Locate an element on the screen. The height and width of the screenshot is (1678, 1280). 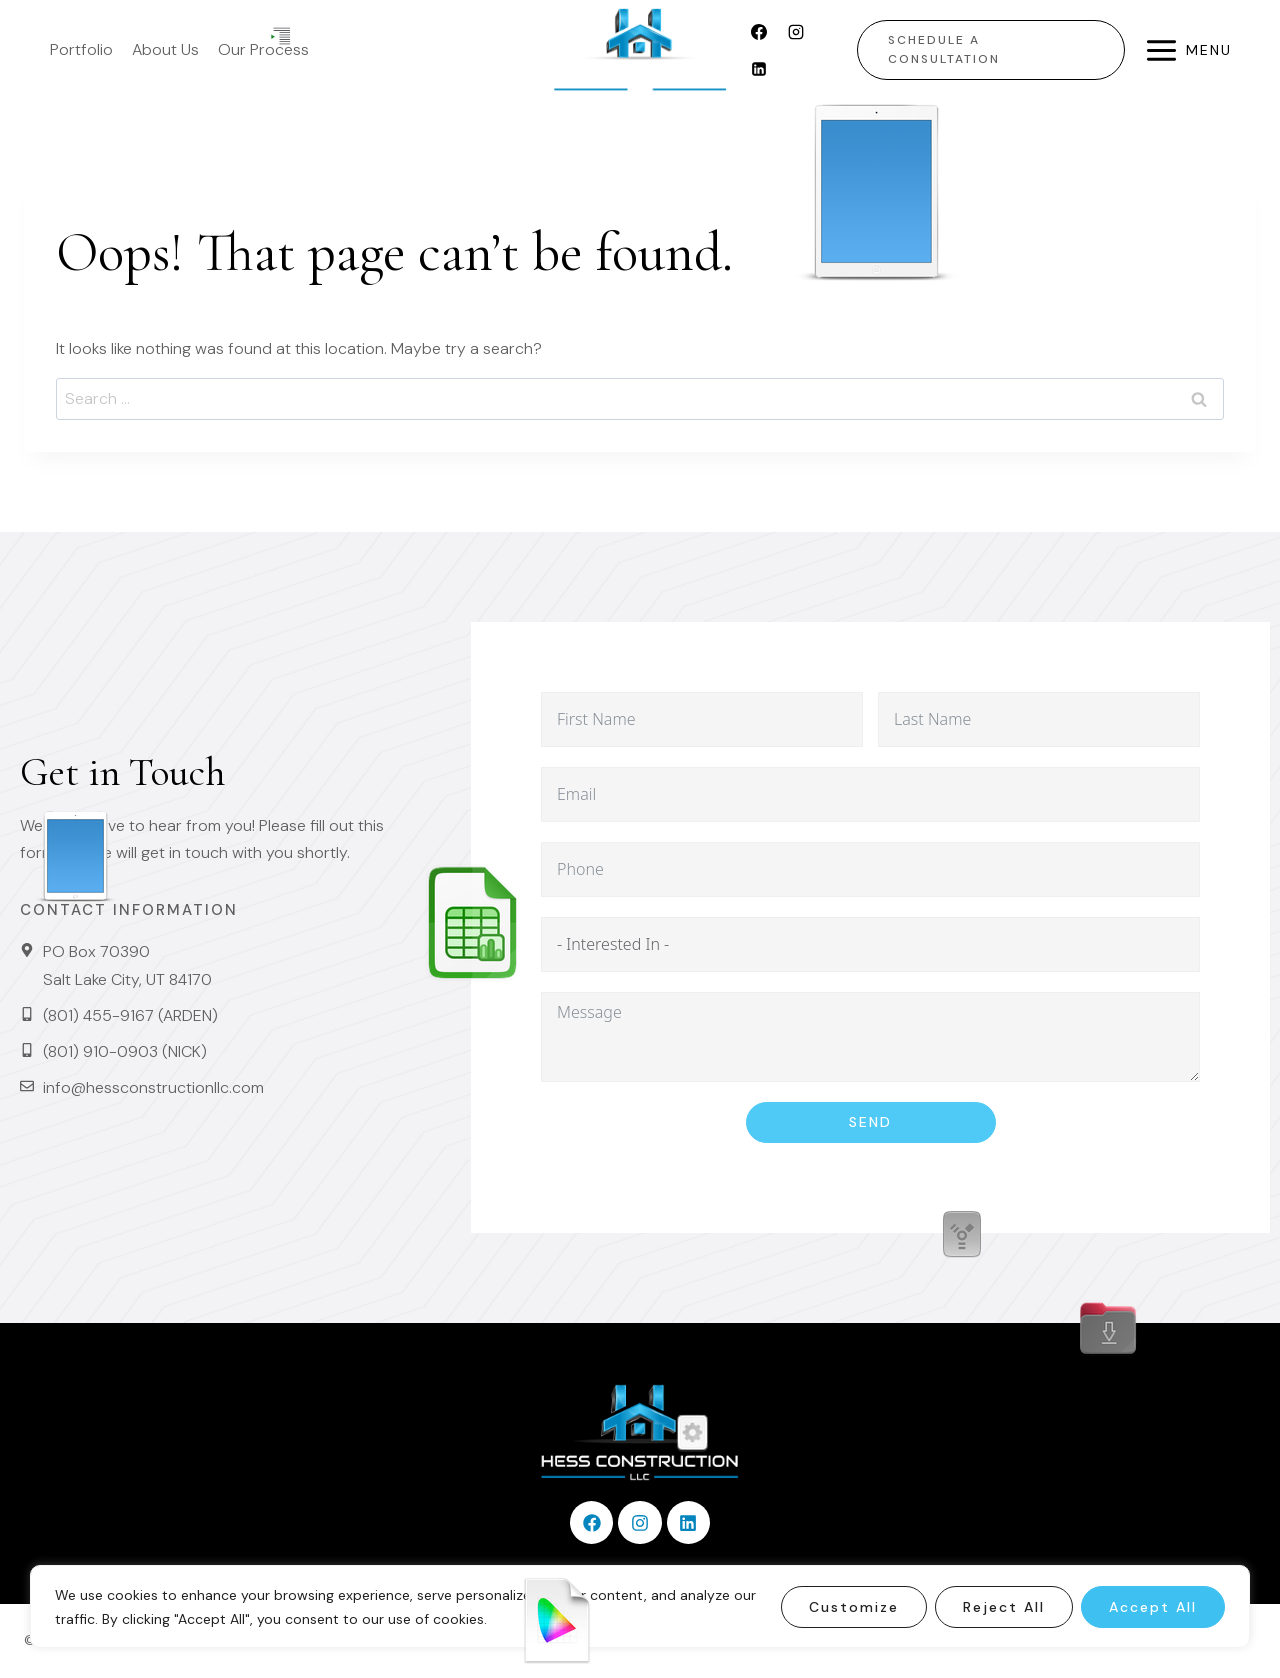
iPad with cellular connectivity is located at coordinates (75, 855).